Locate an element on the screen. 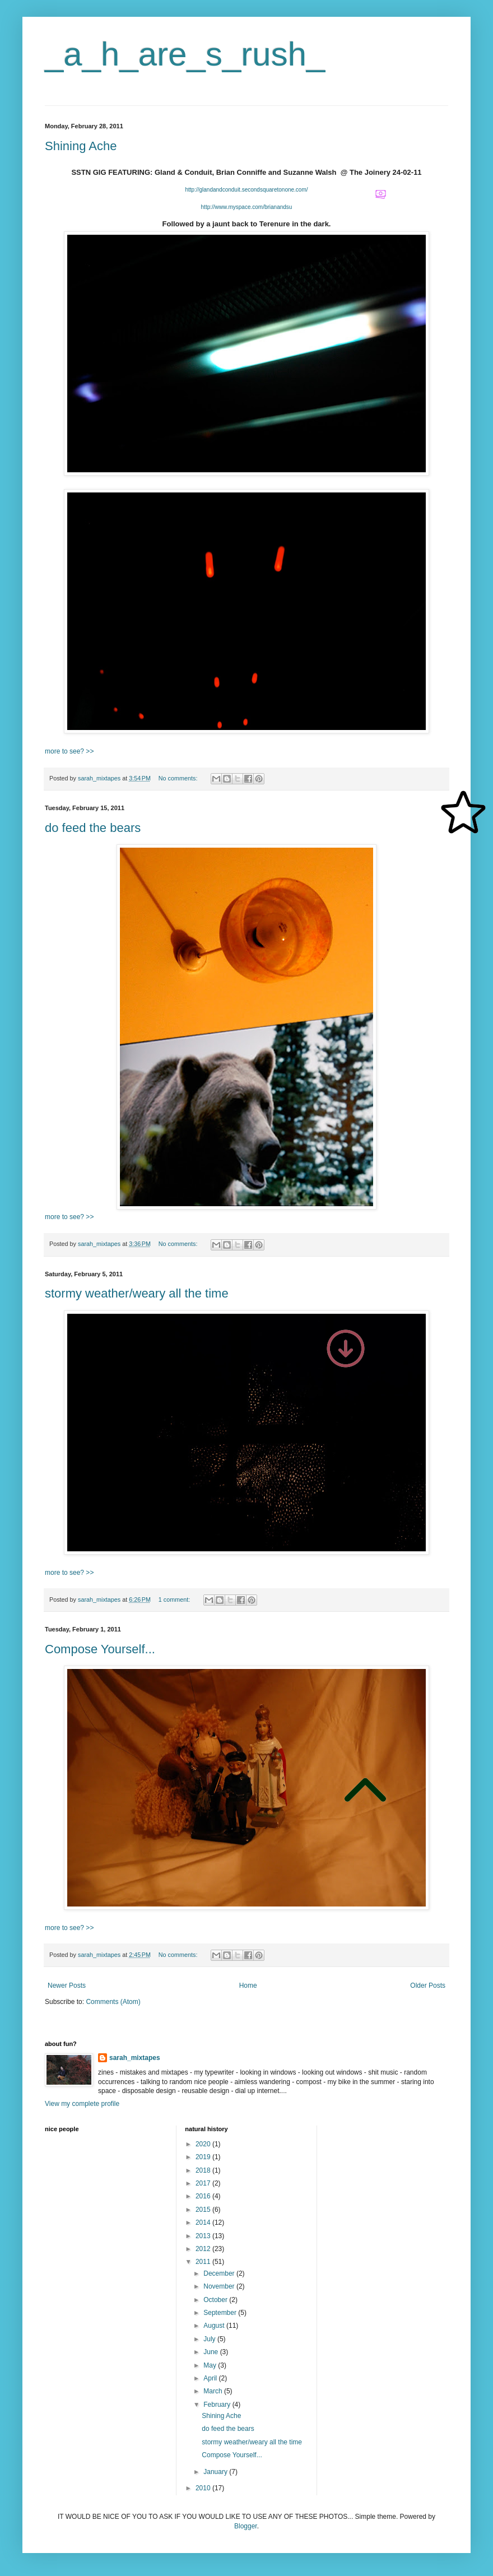  add item to favorites is located at coordinates (463, 812).